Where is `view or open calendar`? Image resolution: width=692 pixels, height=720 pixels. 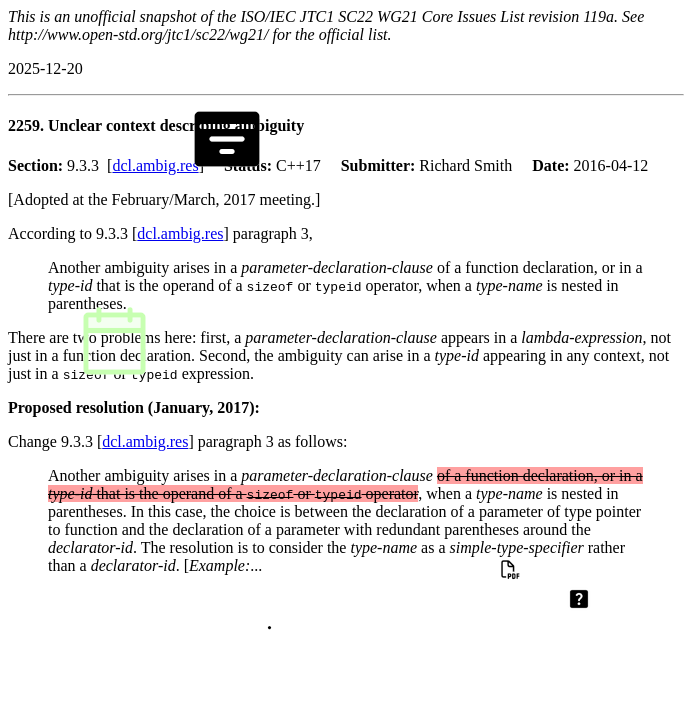 view or open calendar is located at coordinates (114, 343).